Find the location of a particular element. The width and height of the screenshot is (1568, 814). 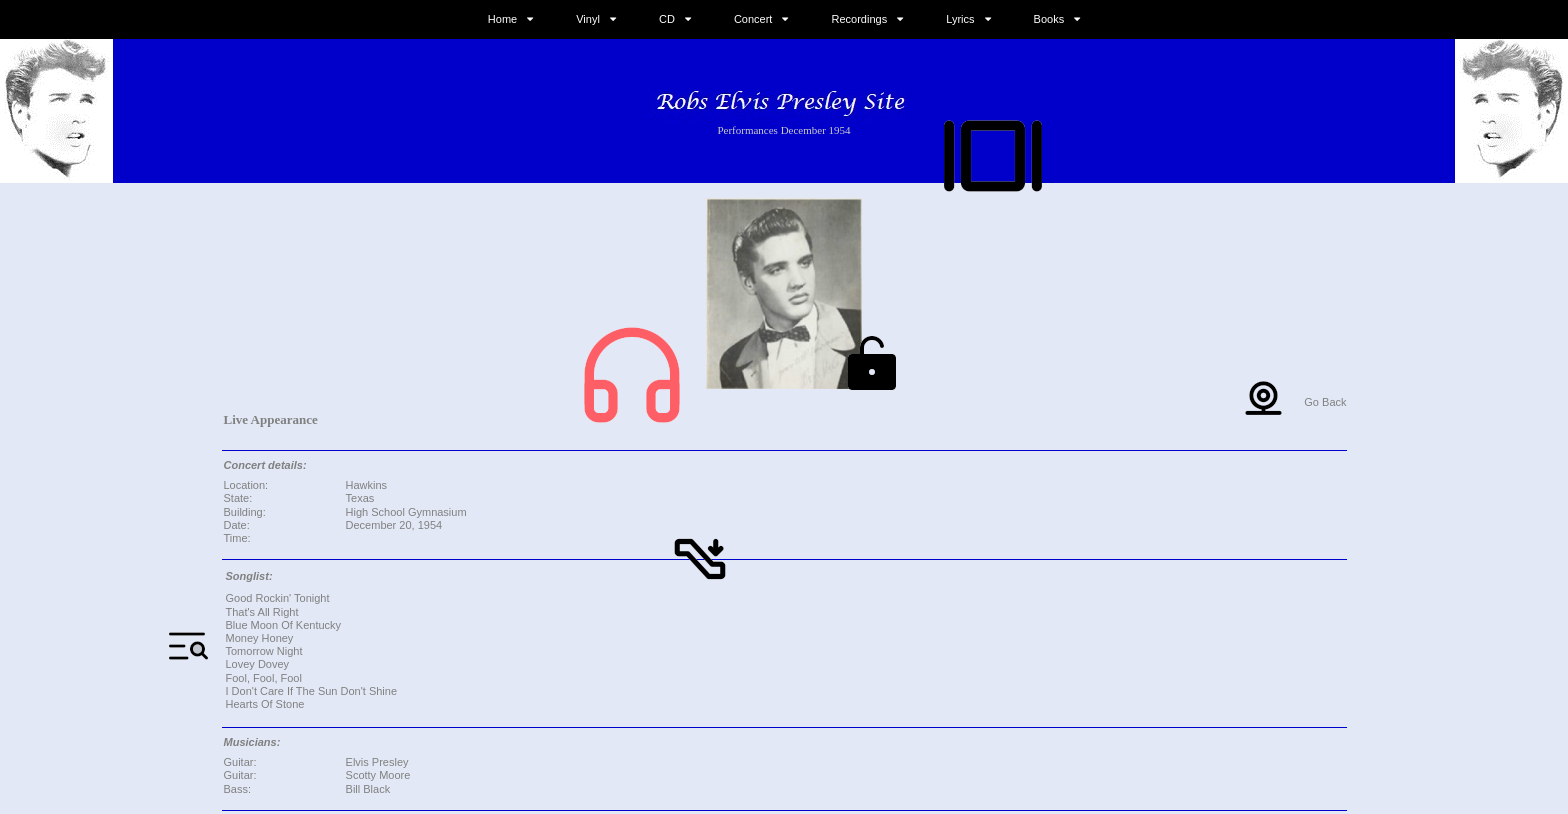

search within a list or document is located at coordinates (187, 646).